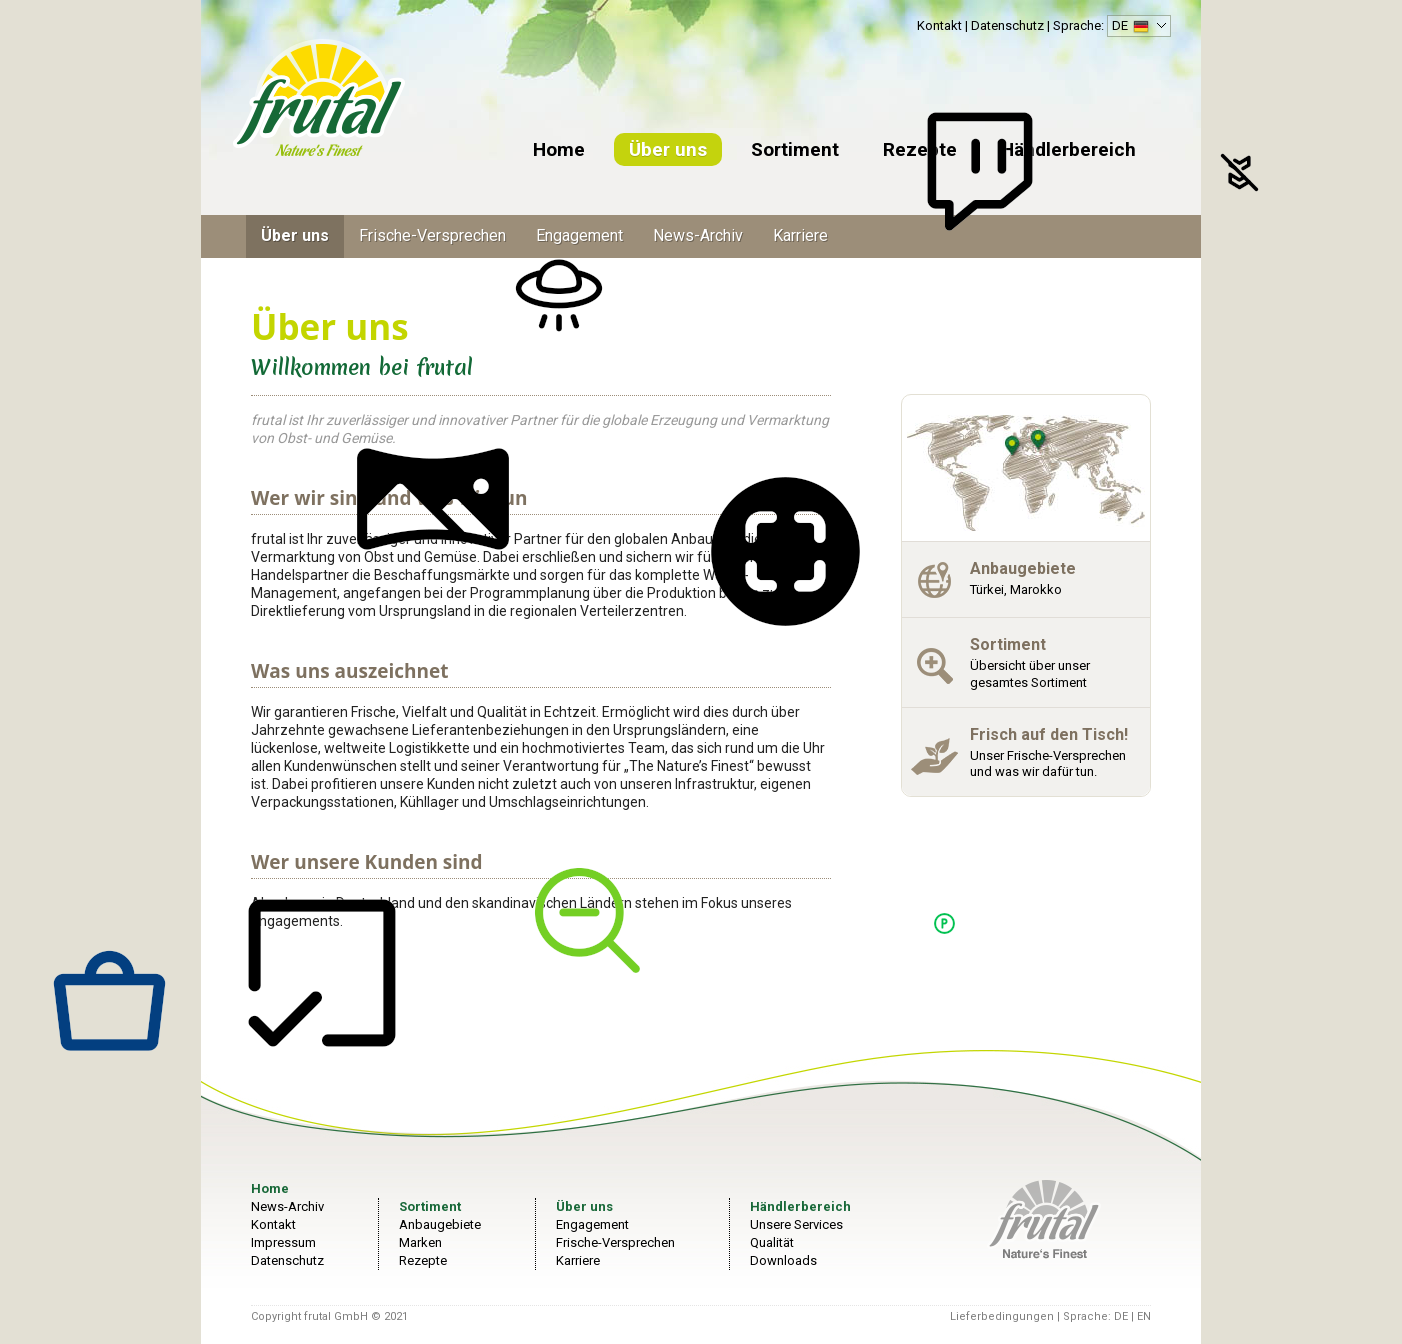 This screenshot has width=1402, height=1344. I want to click on open Twitch app, so click(980, 165).